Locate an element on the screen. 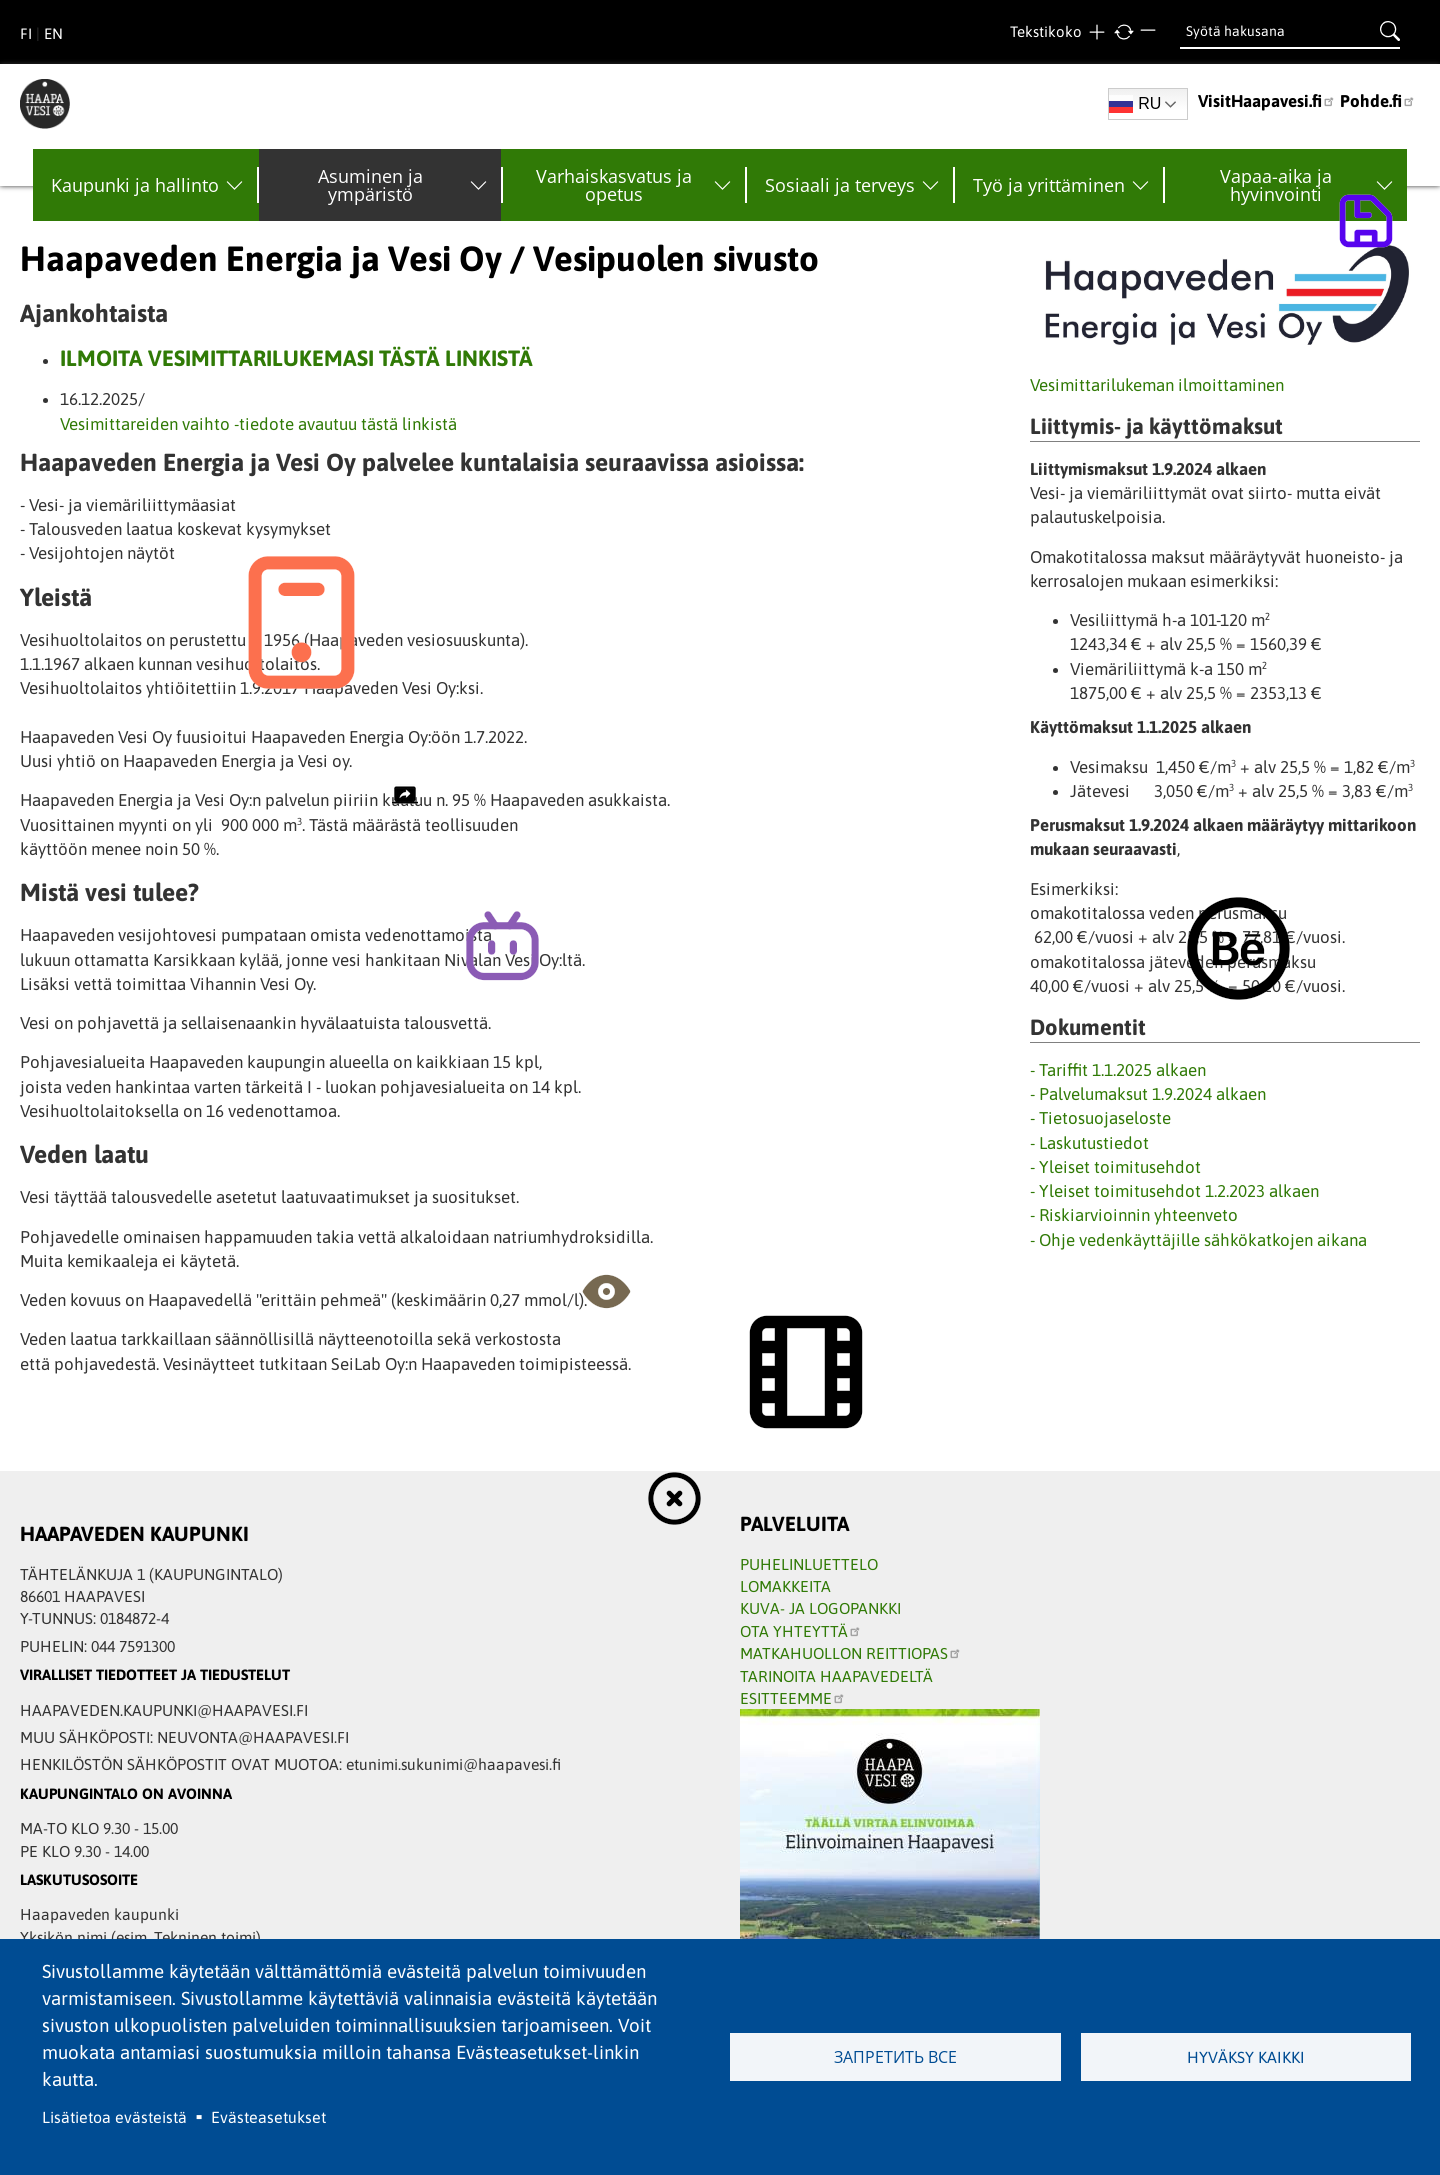 Image resolution: width=1440 pixels, height=2175 pixels. close or dismiss a dialog is located at coordinates (674, 1498).